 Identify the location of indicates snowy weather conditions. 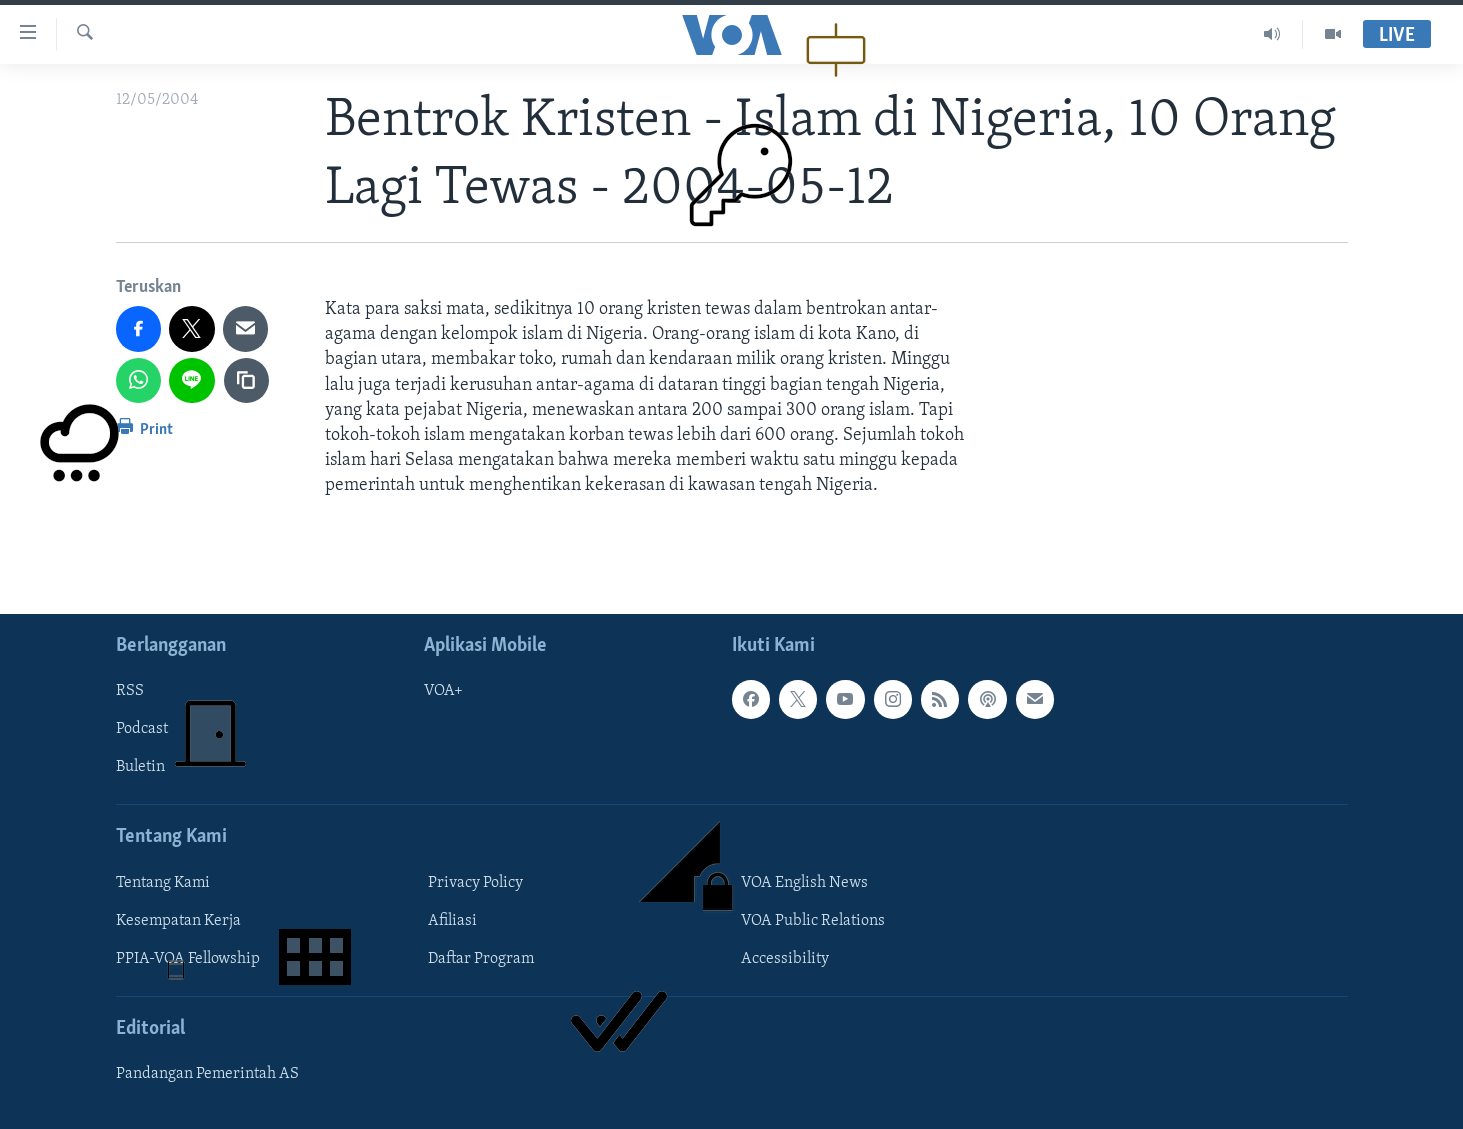
(79, 446).